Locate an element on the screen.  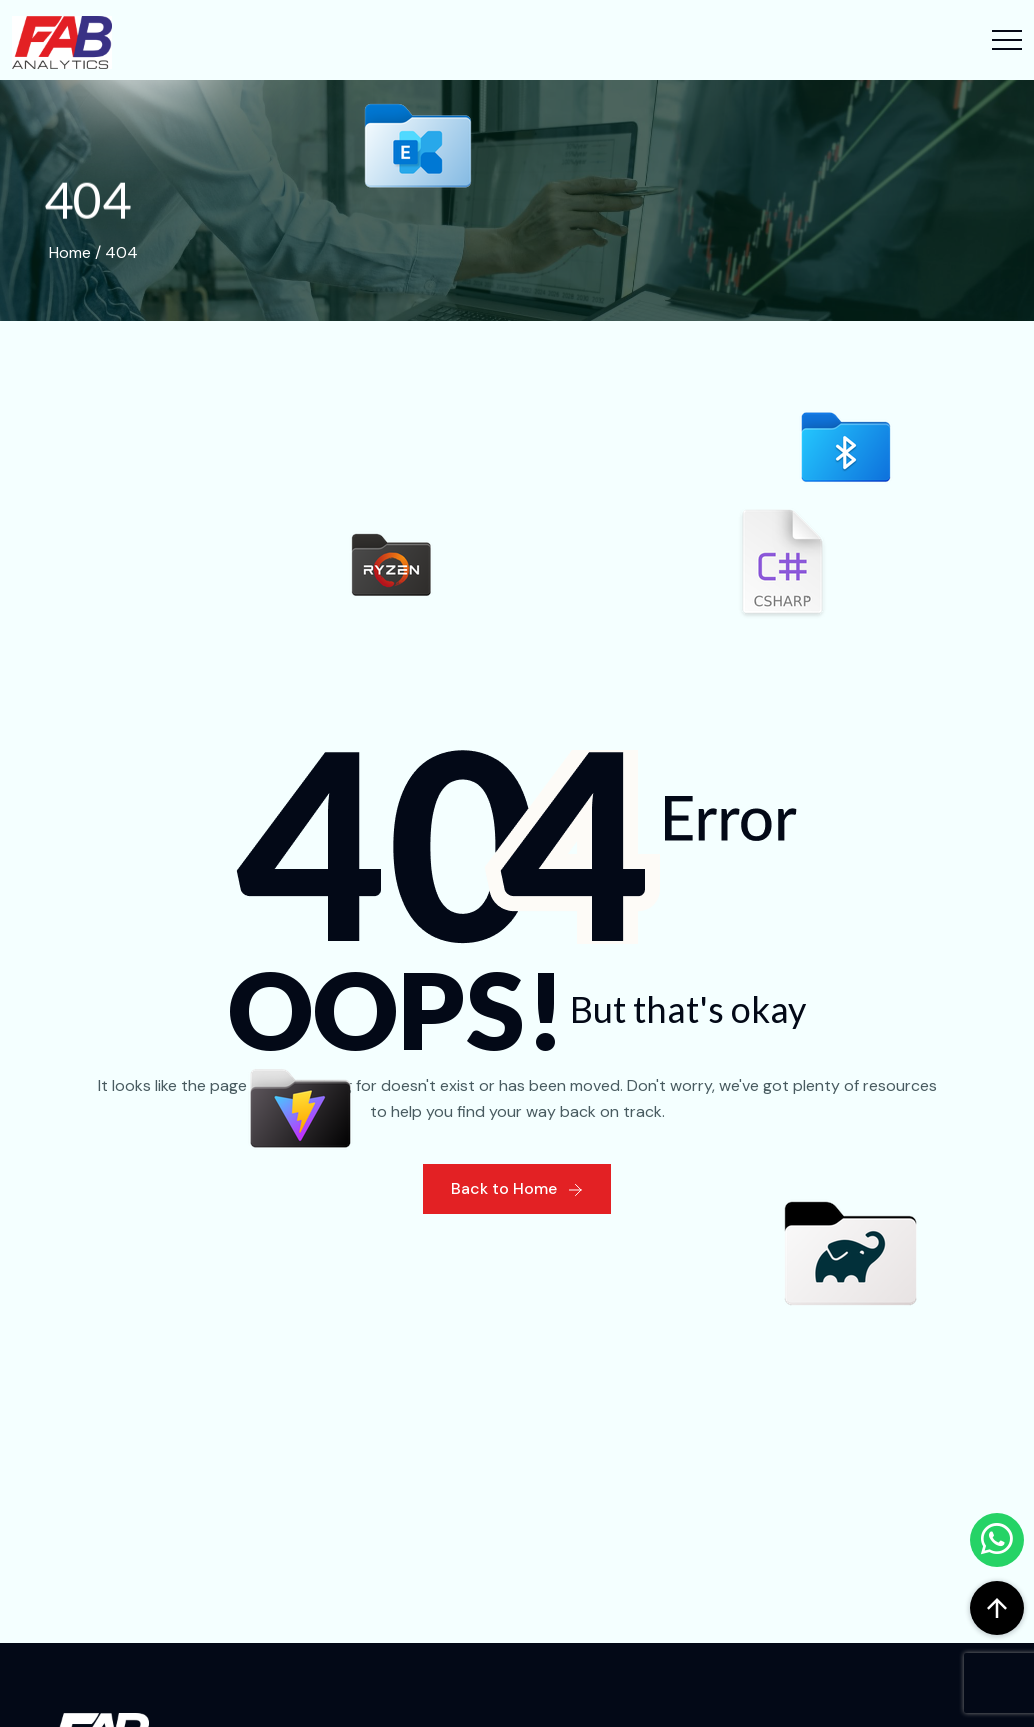
open bluetooth file transfers folder is located at coordinates (845, 449).